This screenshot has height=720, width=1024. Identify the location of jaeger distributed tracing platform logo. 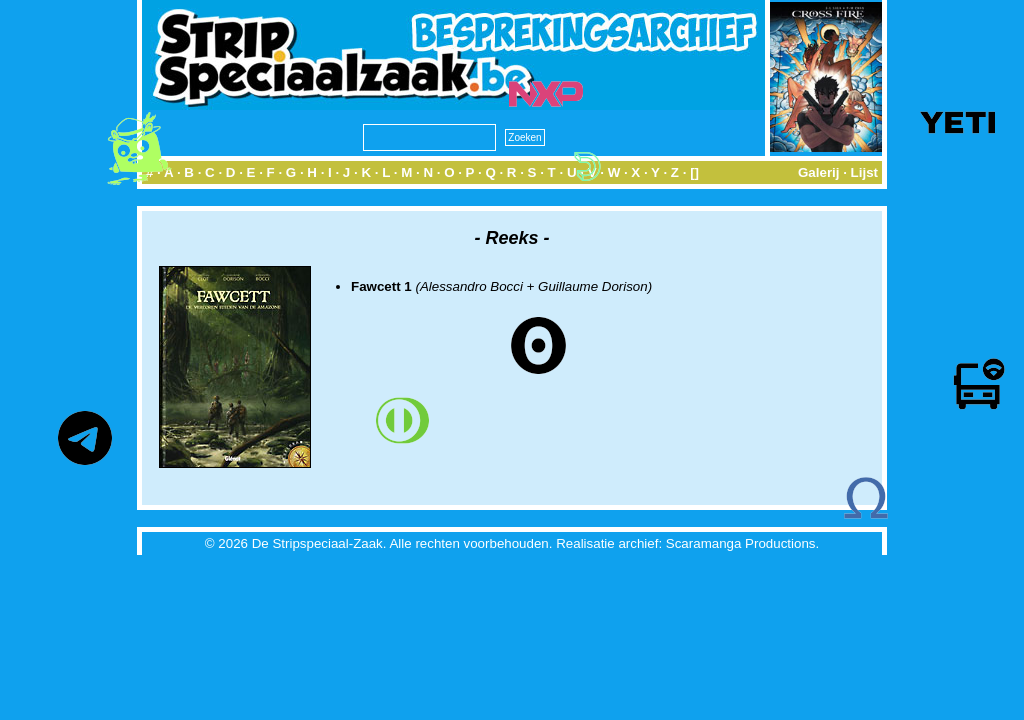
(139, 148).